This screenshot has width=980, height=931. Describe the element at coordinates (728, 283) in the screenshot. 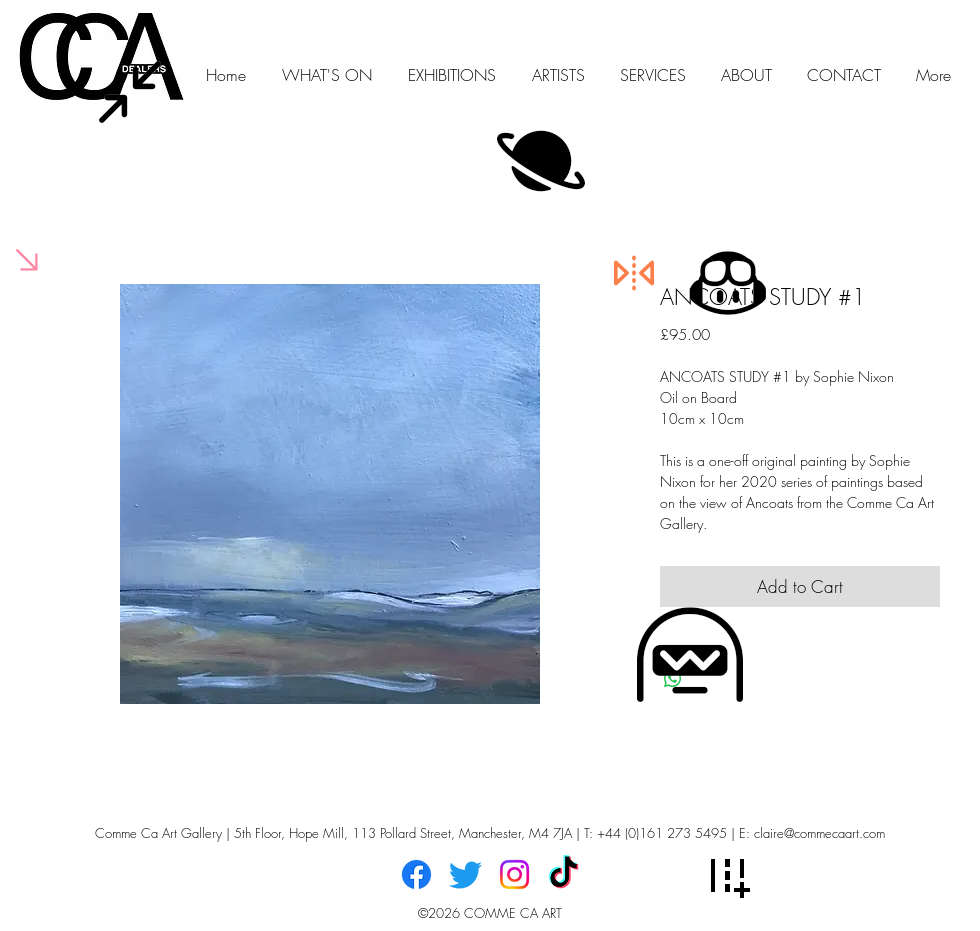

I see `access GitHub Copilot AI assistant` at that location.